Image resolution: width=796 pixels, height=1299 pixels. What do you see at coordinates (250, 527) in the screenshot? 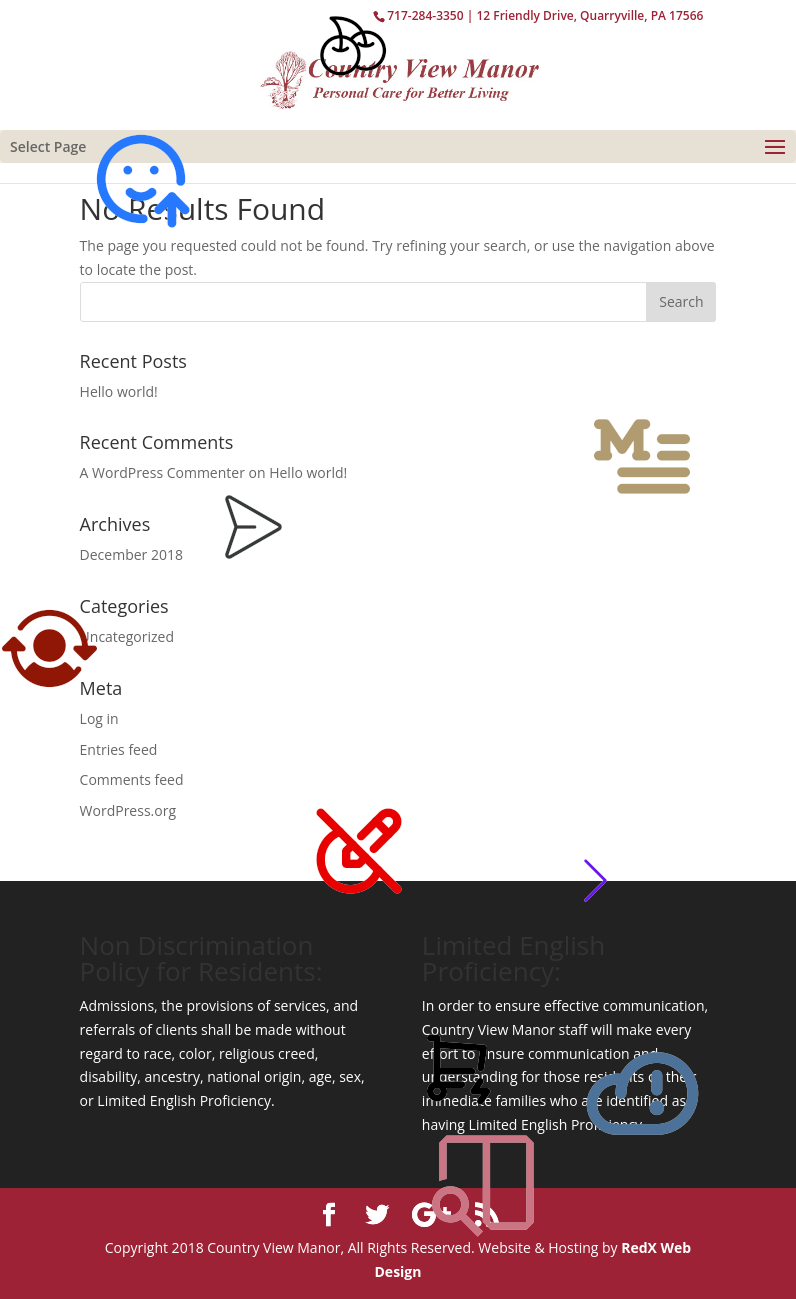
I see `send a message` at bounding box center [250, 527].